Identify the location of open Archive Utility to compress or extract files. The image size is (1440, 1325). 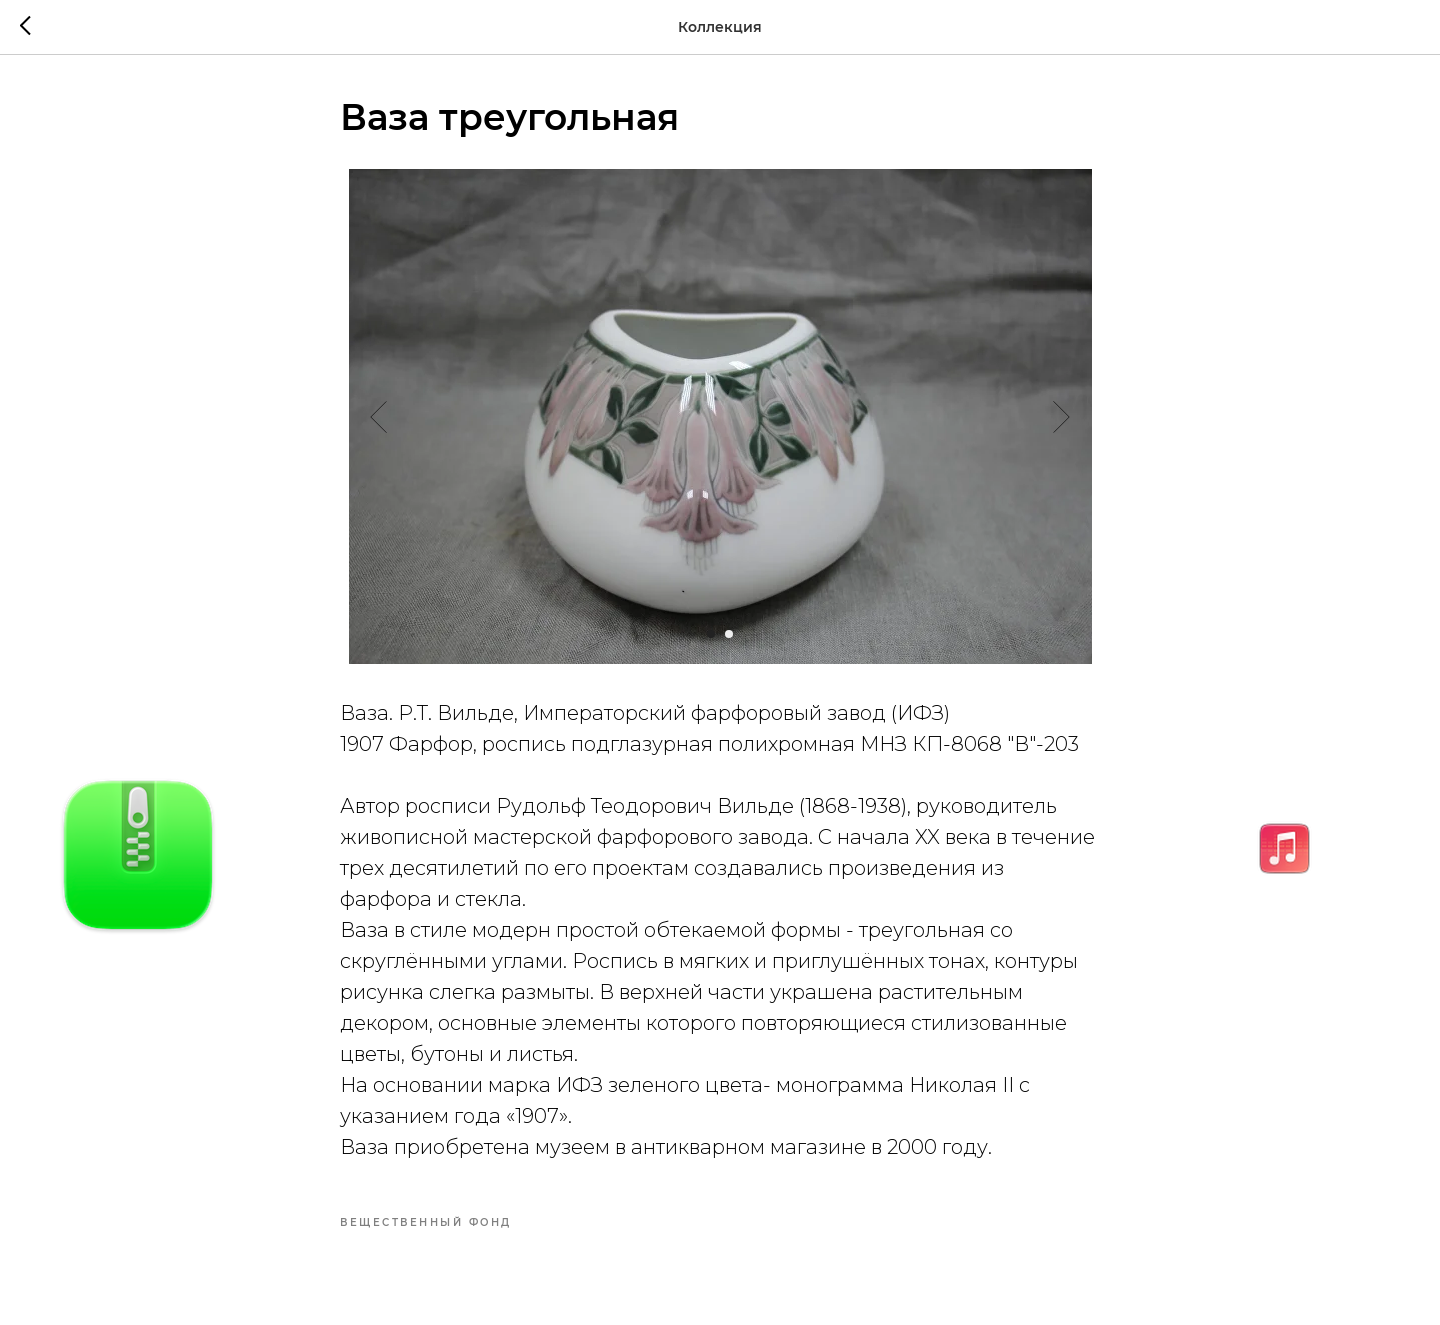
(138, 855).